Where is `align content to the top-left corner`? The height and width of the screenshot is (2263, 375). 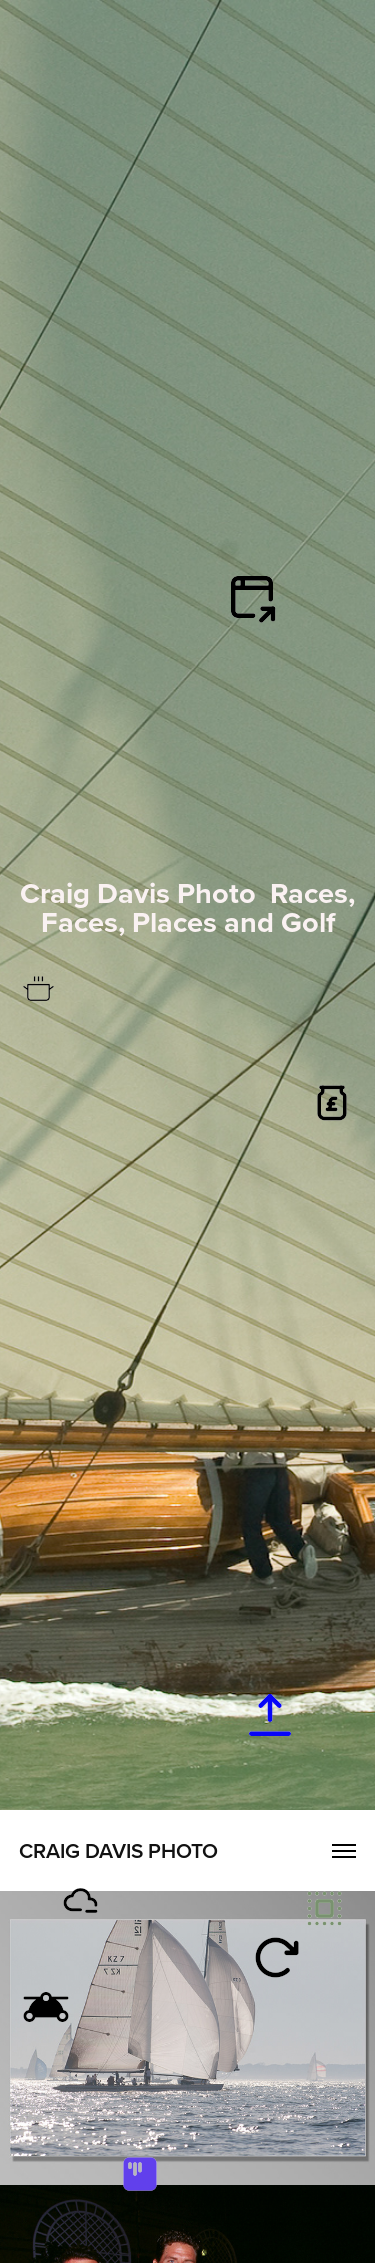 align content to the top-left corner is located at coordinates (140, 2174).